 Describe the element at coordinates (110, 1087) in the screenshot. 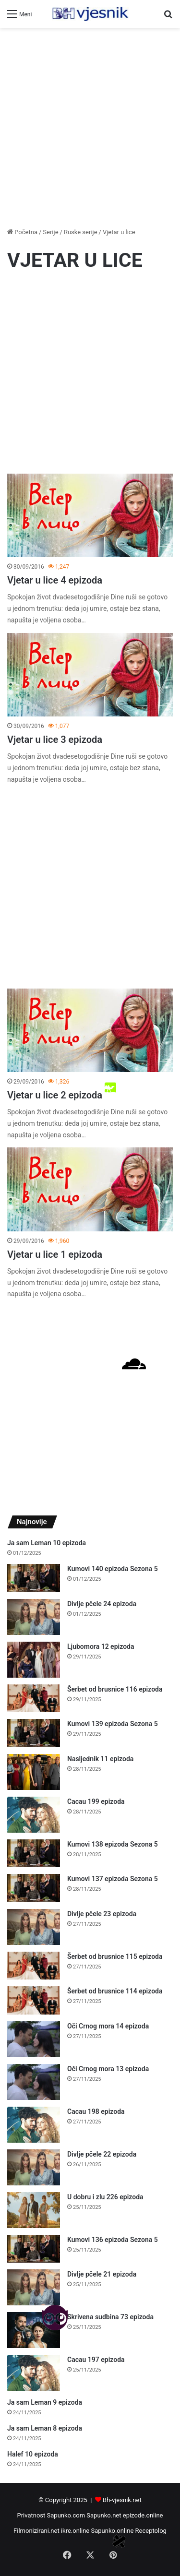

I see `OCaml programming language logo` at that location.